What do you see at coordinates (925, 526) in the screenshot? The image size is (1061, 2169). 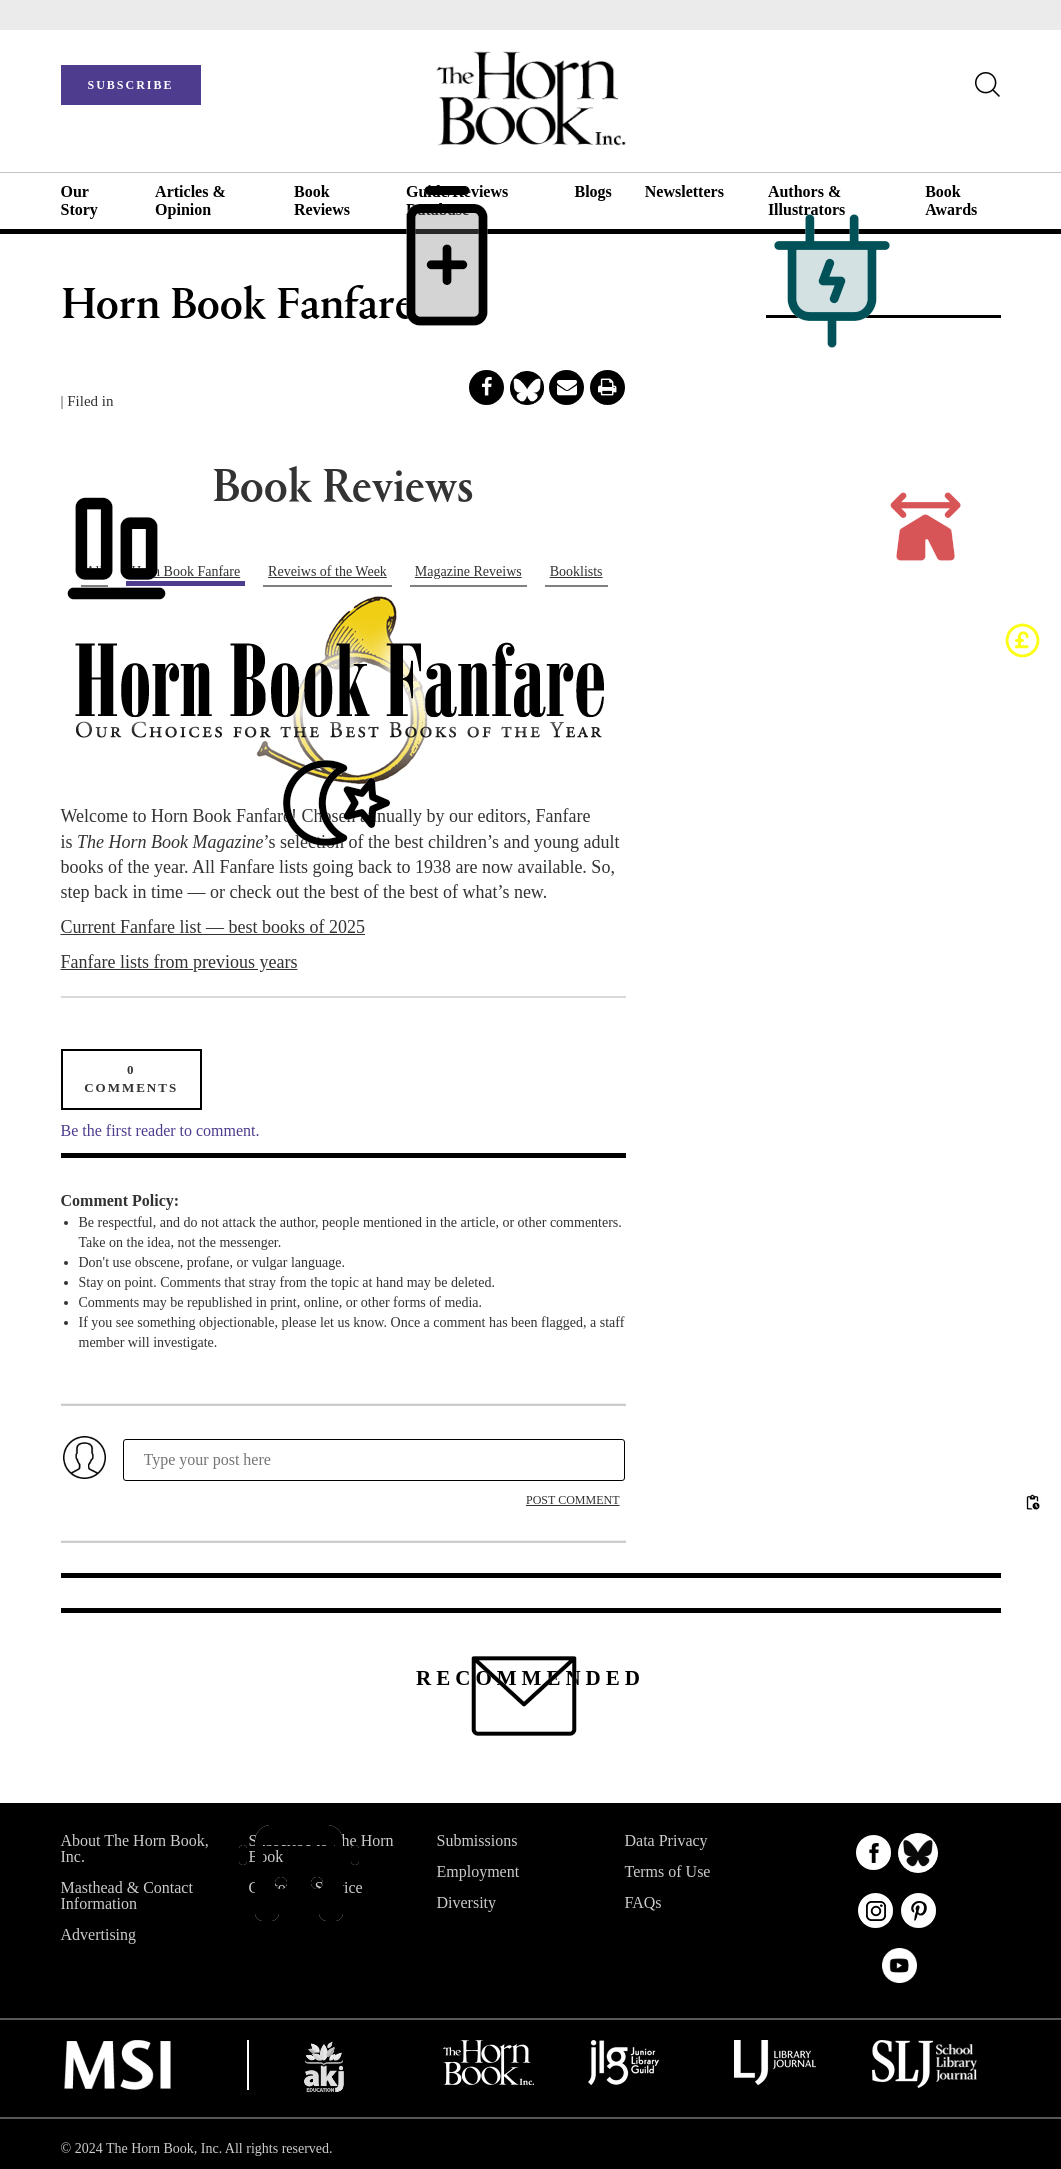 I see `adjust tent or campsite width` at bounding box center [925, 526].